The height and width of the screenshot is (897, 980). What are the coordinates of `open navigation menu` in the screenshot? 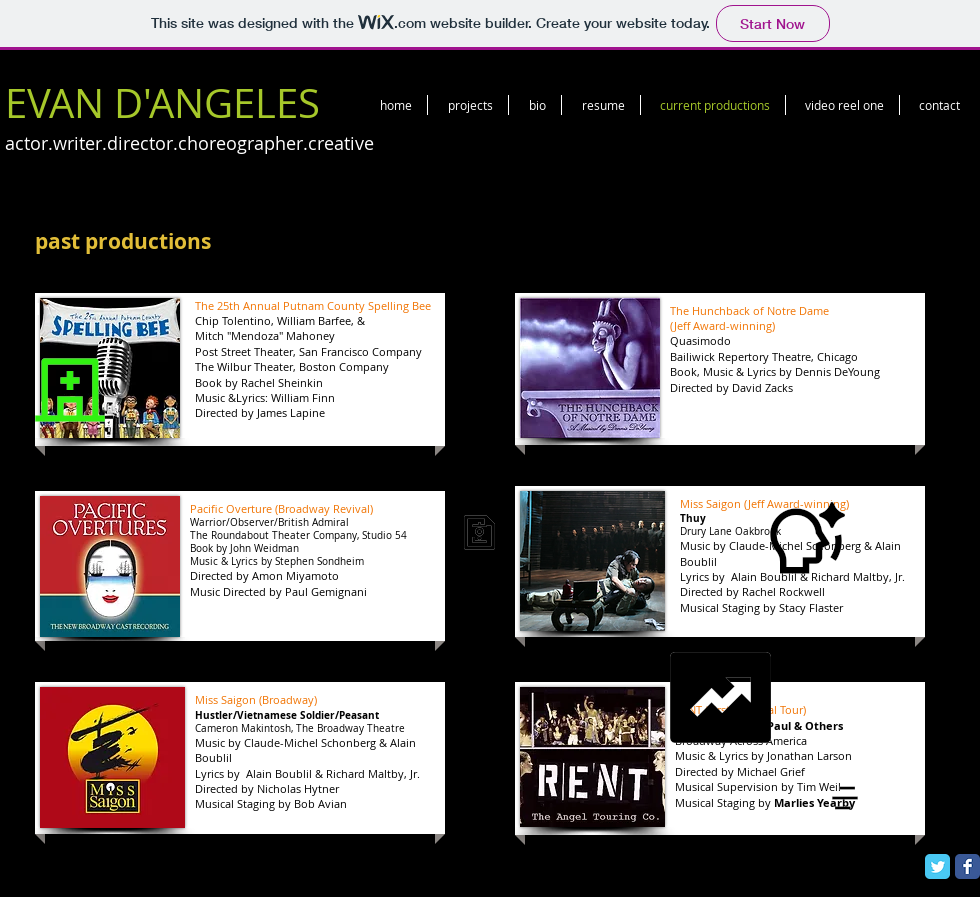 It's located at (845, 798).